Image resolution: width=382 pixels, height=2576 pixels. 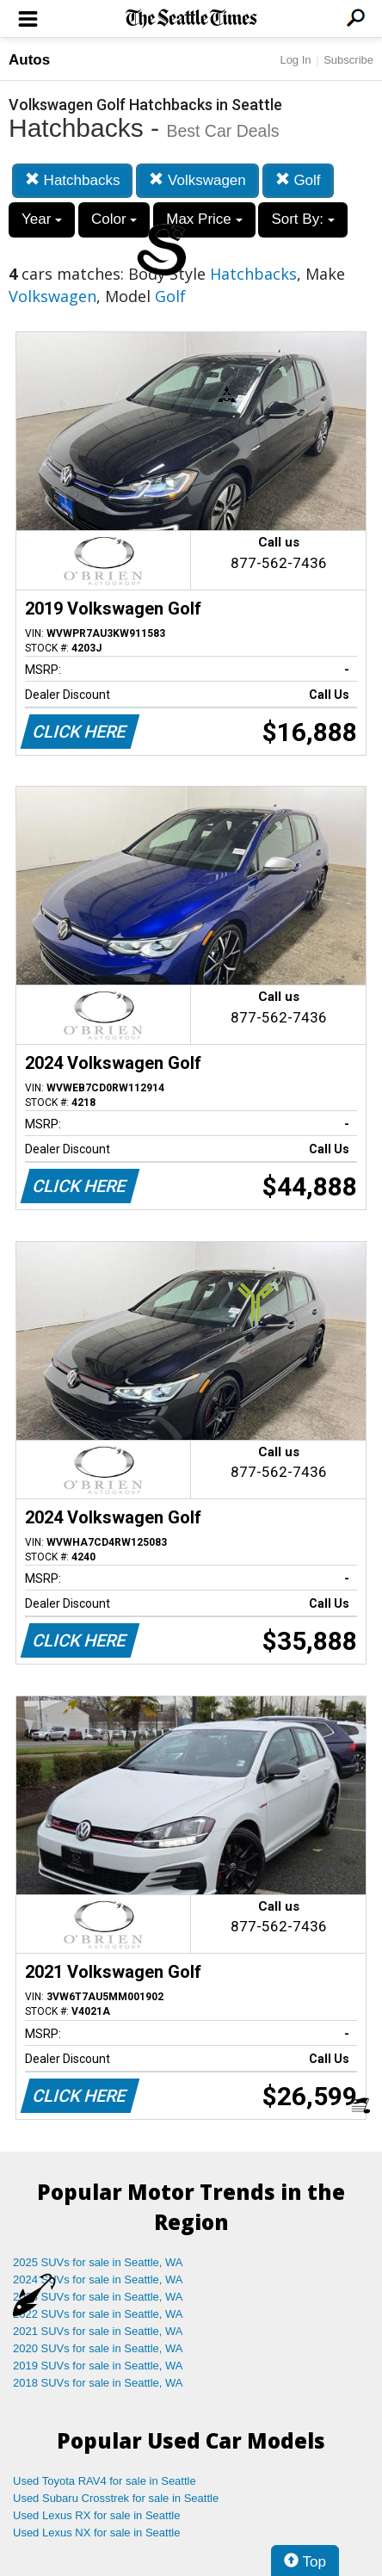 I want to click on play anthem or national music, so click(x=360, y=2105).